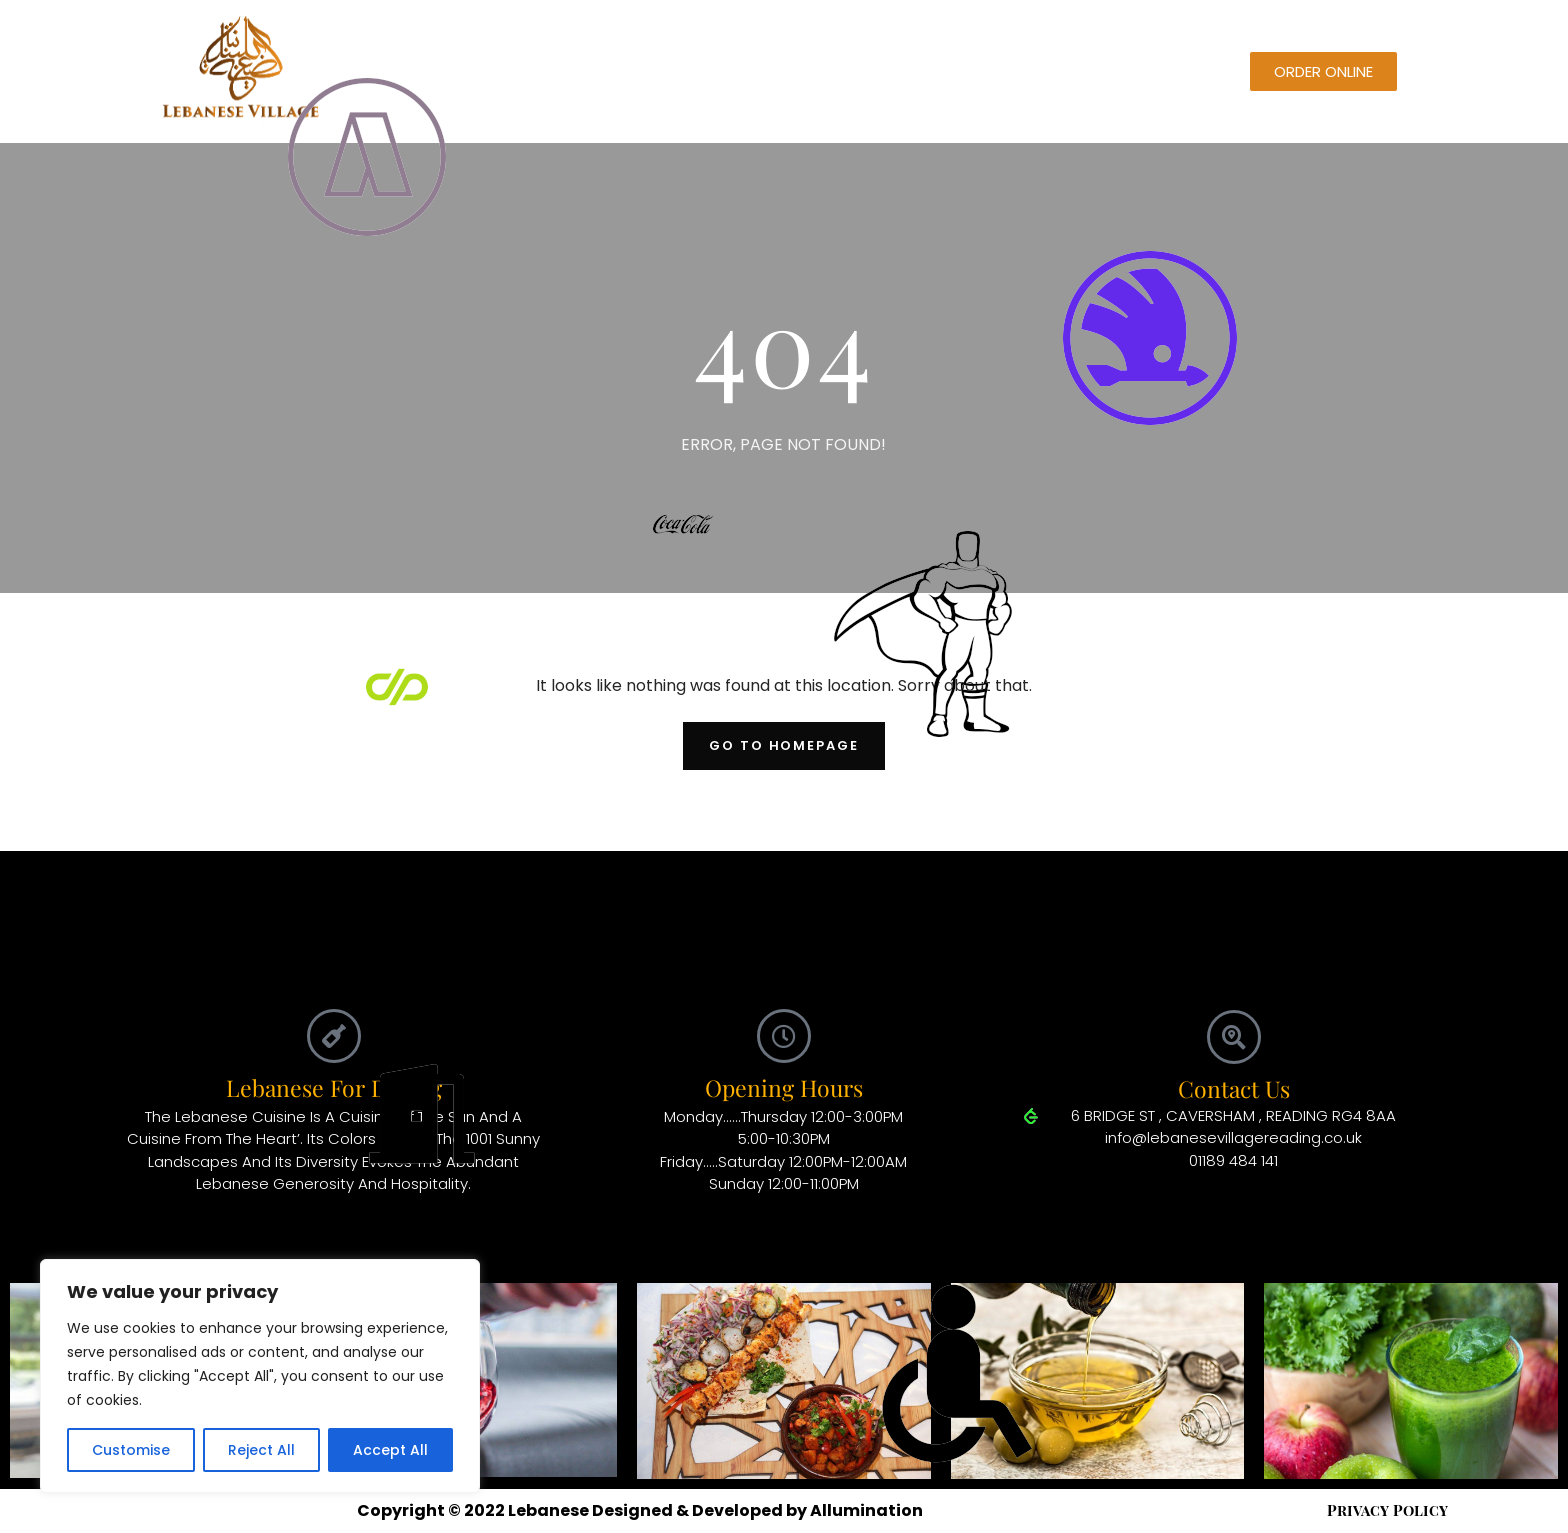 The width and height of the screenshot is (1568, 1533). What do you see at coordinates (953, 1373) in the screenshot?
I see `indicates wheelchair accessibility` at bounding box center [953, 1373].